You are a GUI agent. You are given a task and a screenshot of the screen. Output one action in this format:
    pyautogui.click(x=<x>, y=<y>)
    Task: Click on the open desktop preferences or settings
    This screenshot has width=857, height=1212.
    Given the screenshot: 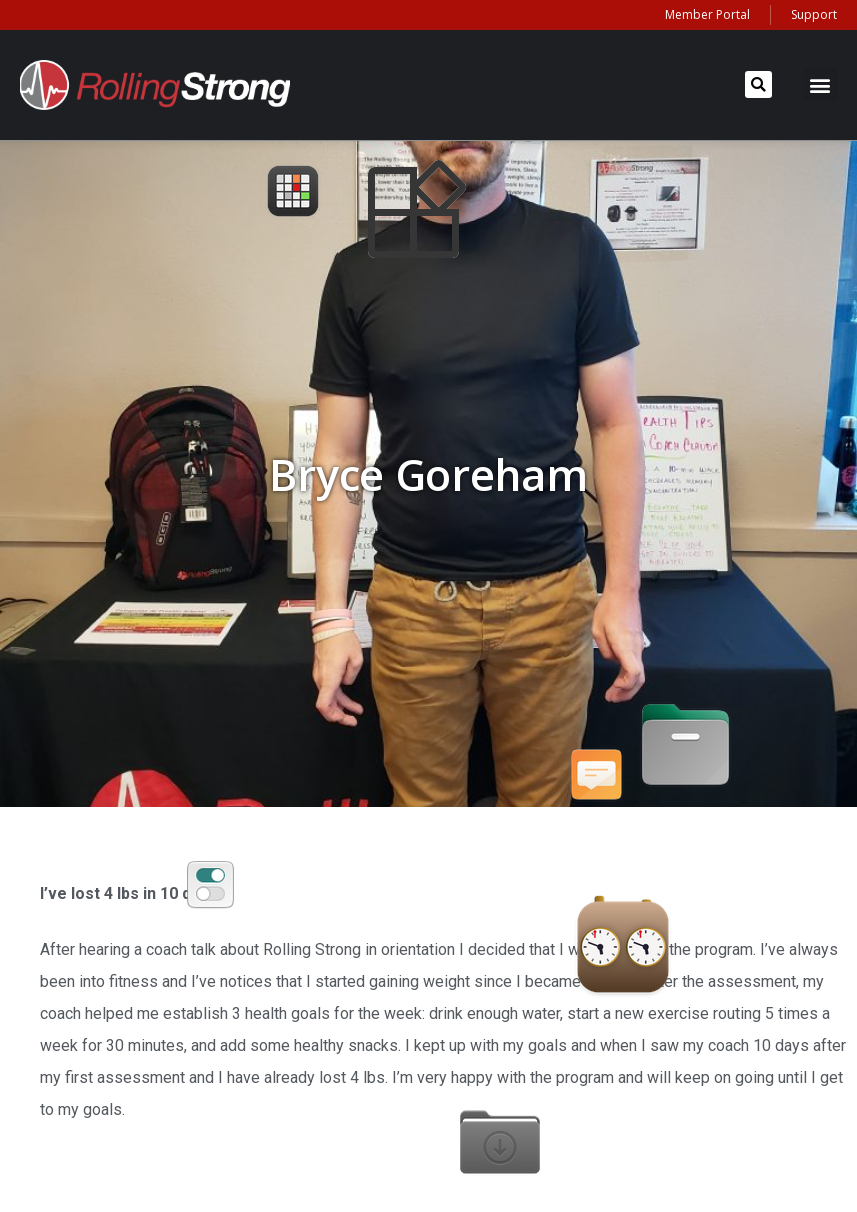 What is the action you would take?
    pyautogui.click(x=210, y=884)
    